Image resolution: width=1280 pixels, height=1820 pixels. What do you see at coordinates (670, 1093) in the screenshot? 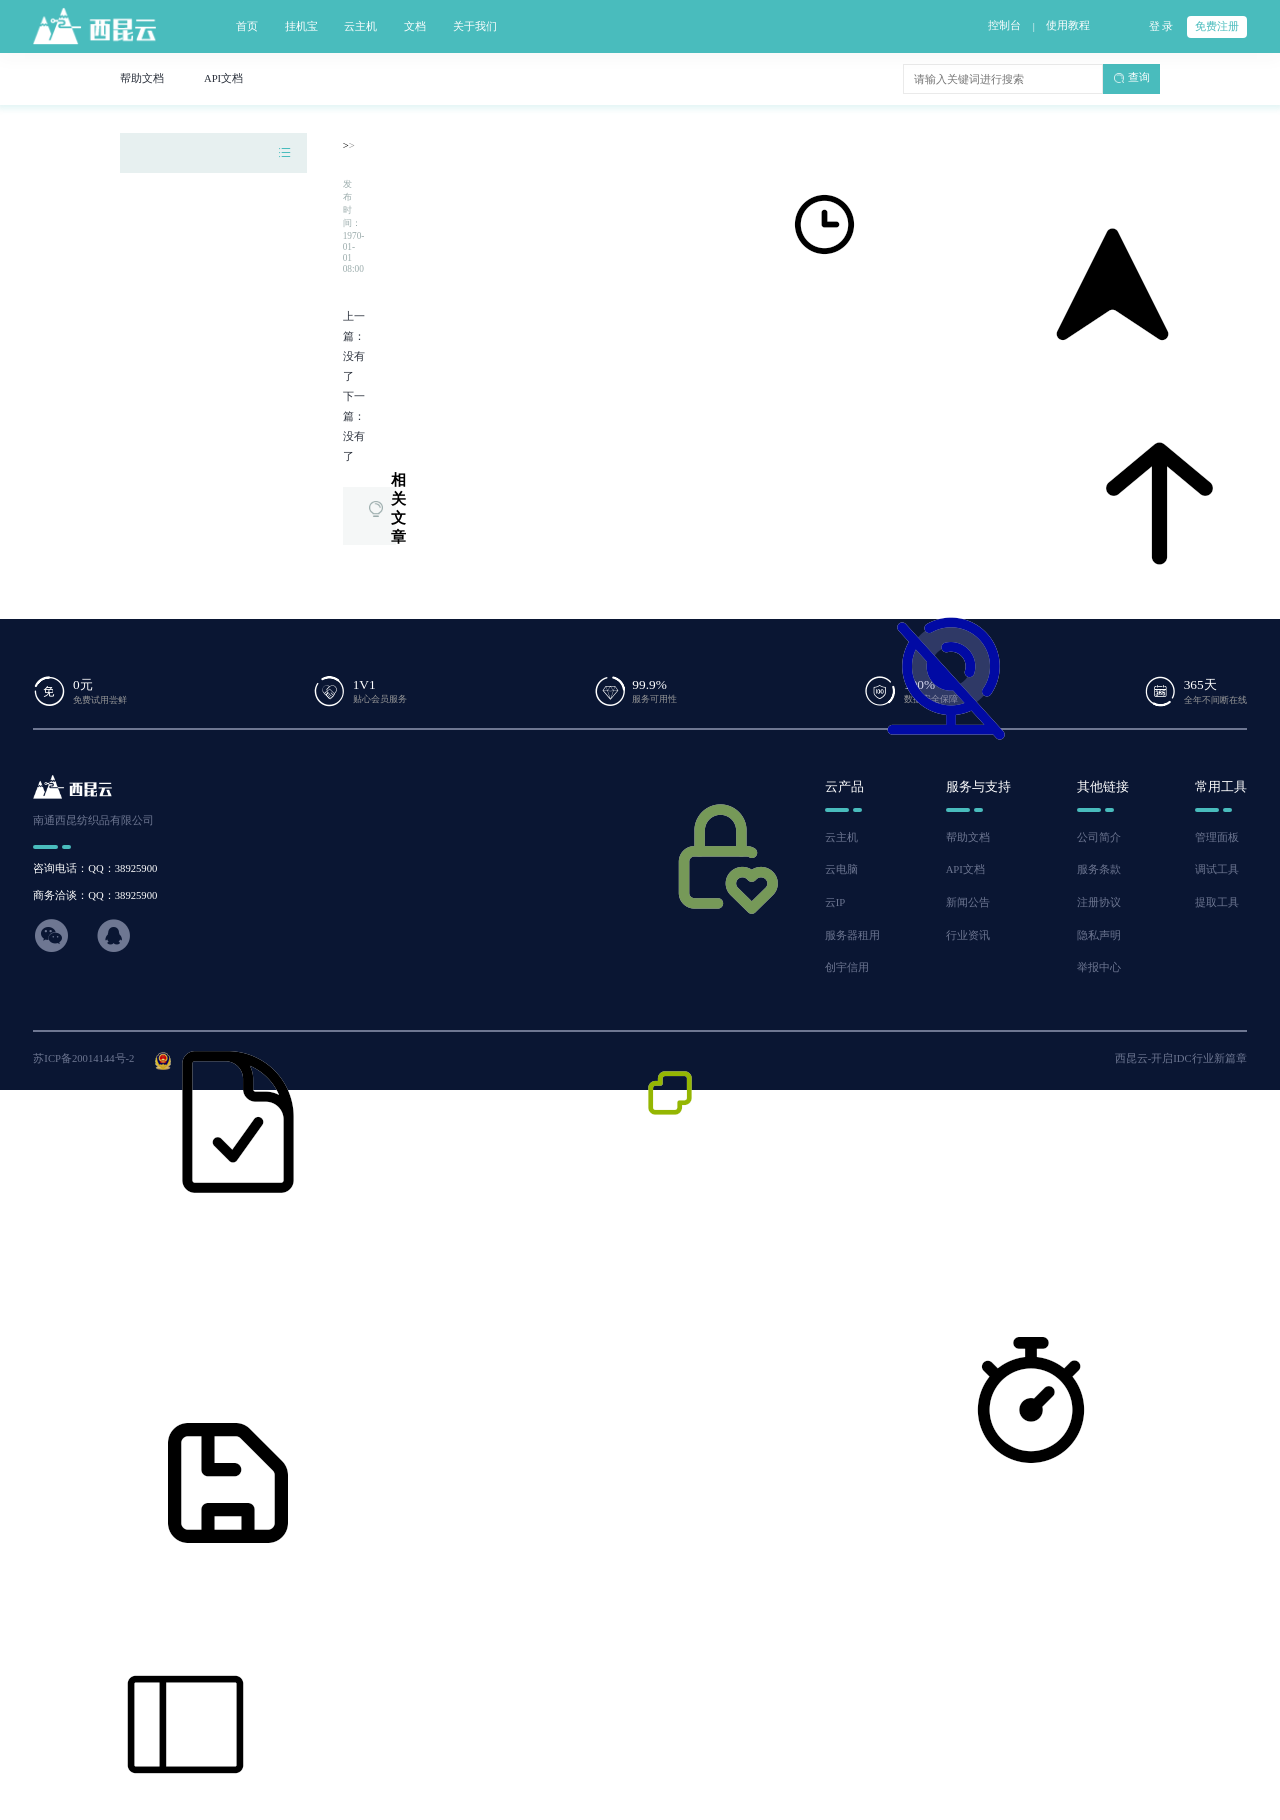
I see `combine or merge selected layers` at bounding box center [670, 1093].